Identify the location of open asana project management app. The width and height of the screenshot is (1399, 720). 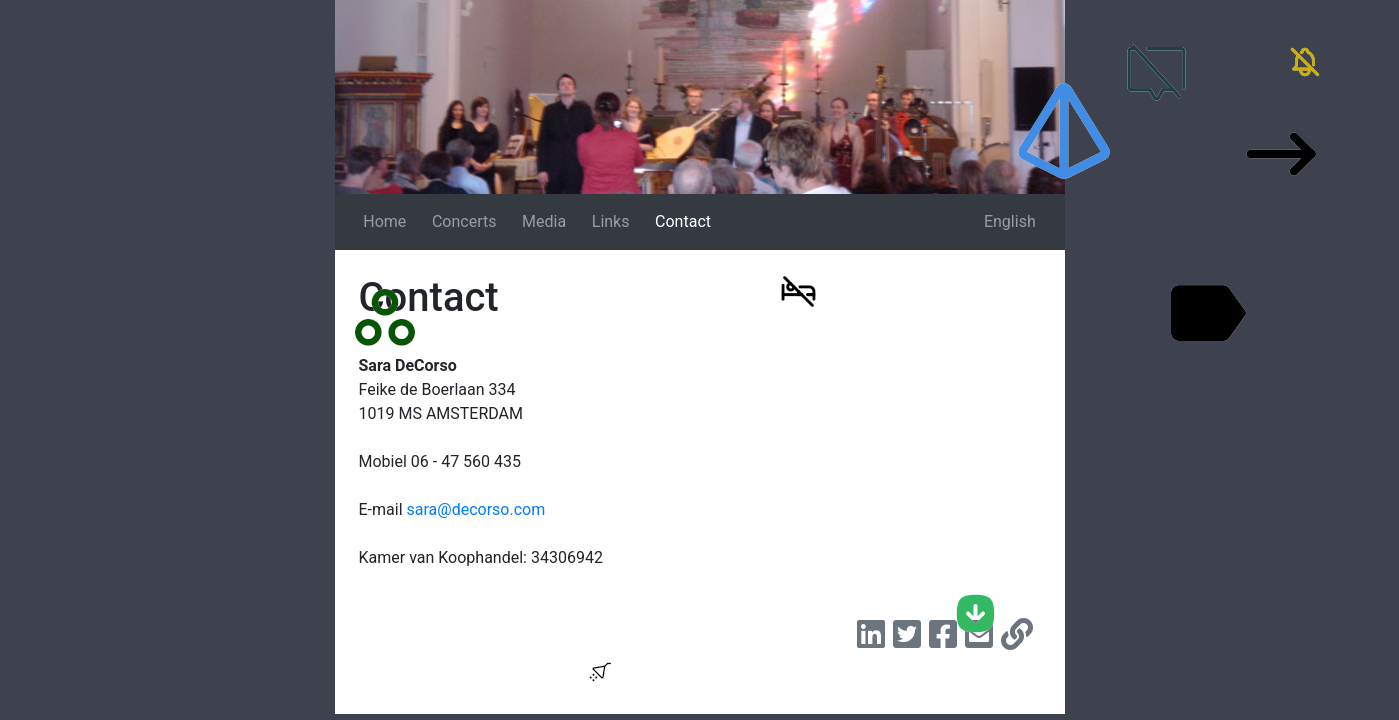
(385, 319).